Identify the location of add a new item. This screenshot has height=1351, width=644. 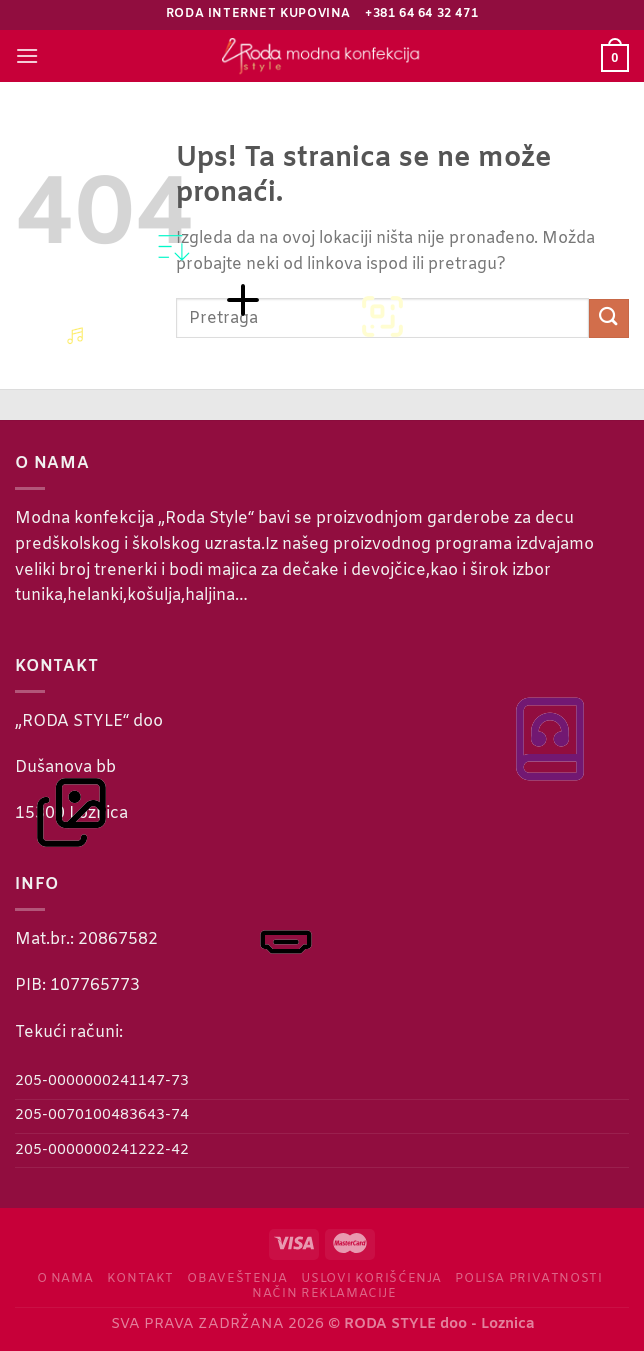
(243, 300).